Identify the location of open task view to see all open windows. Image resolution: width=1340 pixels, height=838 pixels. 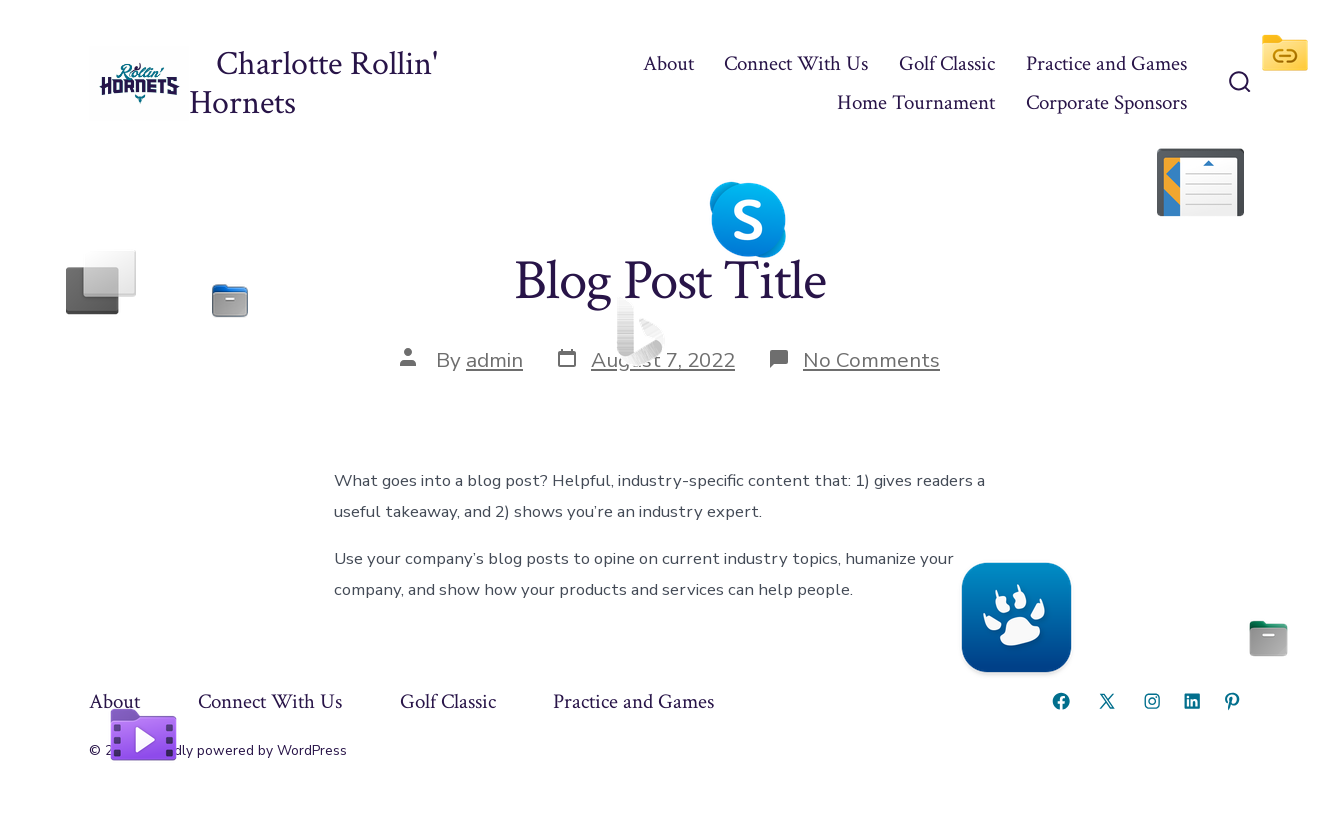
(101, 282).